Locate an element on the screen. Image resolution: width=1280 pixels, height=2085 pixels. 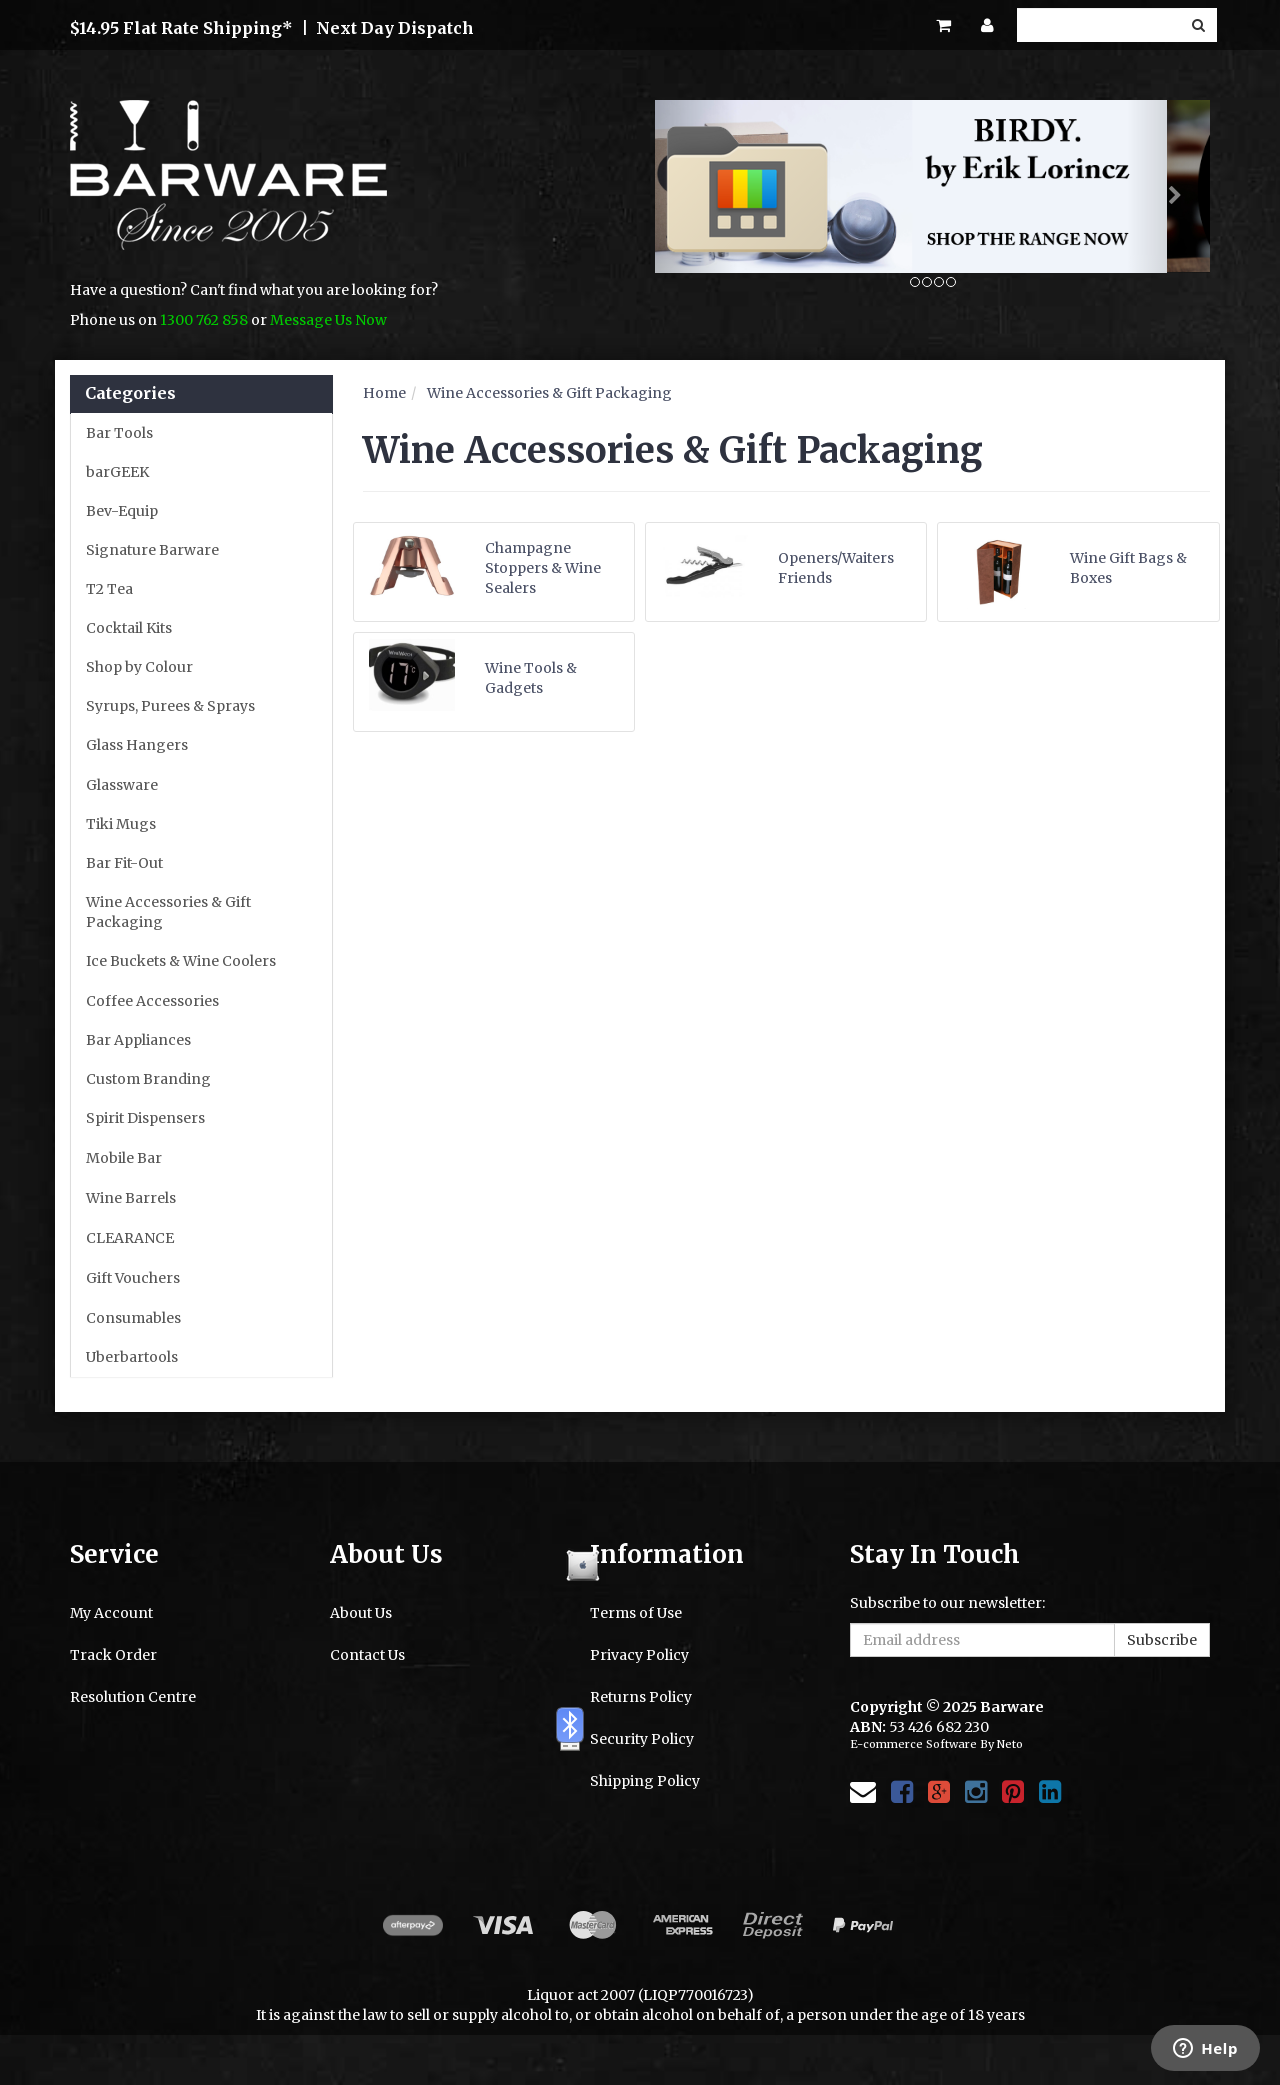
open PowerToys settings folder is located at coordinates (746, 193).